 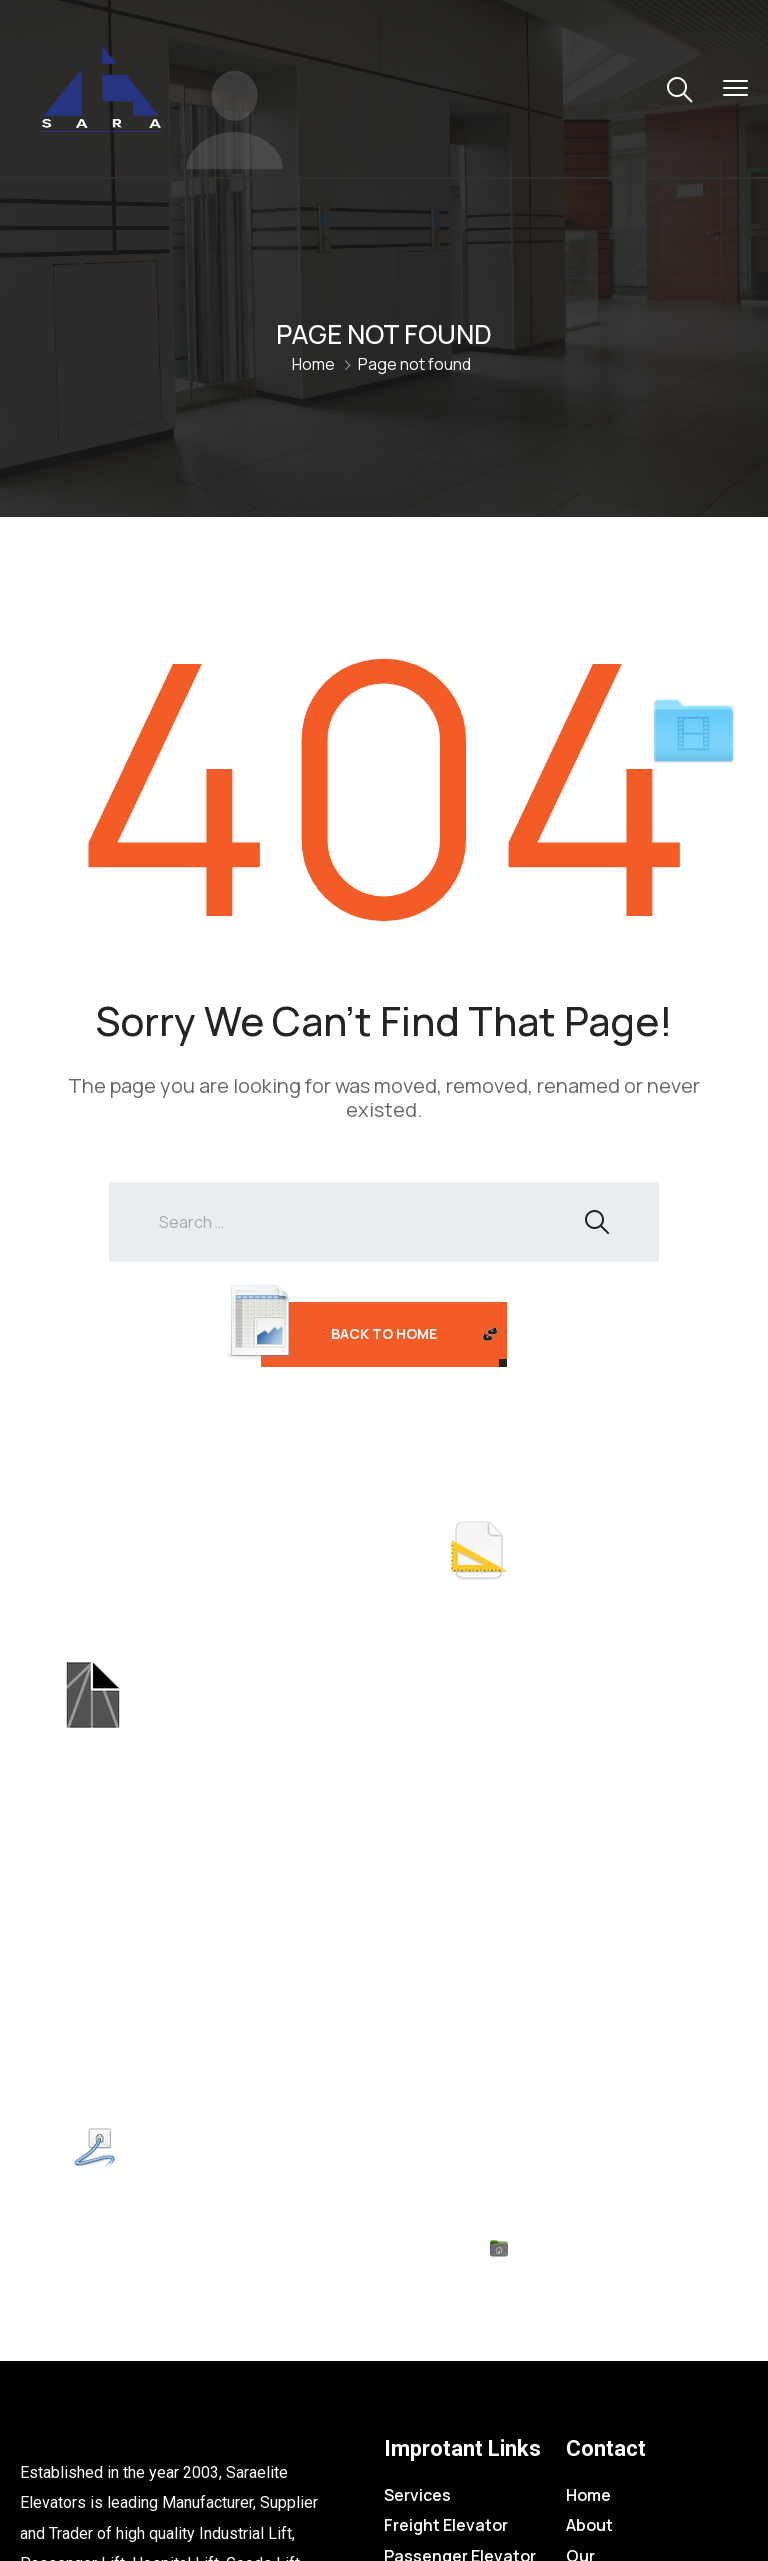 What do you see at coordinates (93, 1695) in the screenshot?
I see `view draft emails in mail sidebar` at bounding box center [93, 1695].